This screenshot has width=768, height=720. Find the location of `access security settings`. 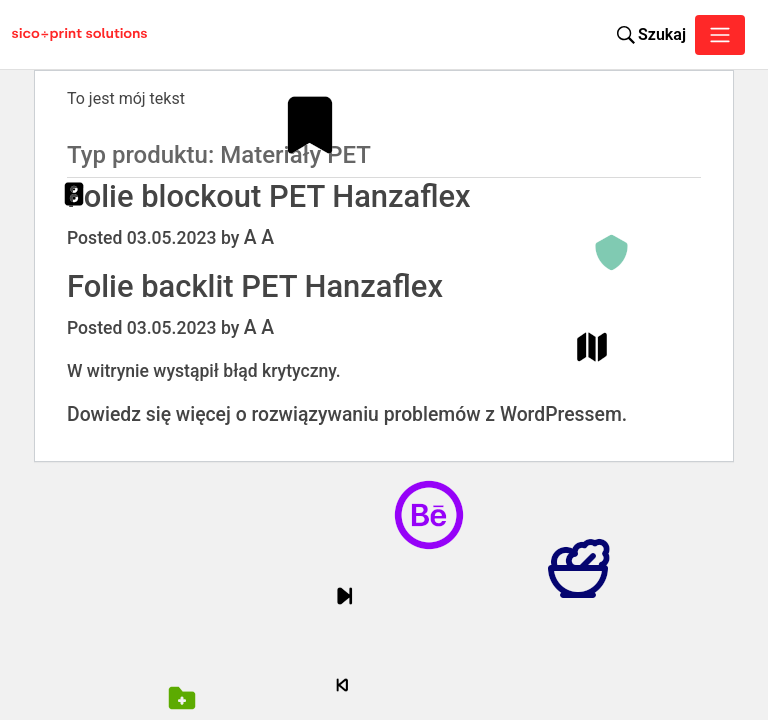

access security settings is located at coordinates (611, 252).